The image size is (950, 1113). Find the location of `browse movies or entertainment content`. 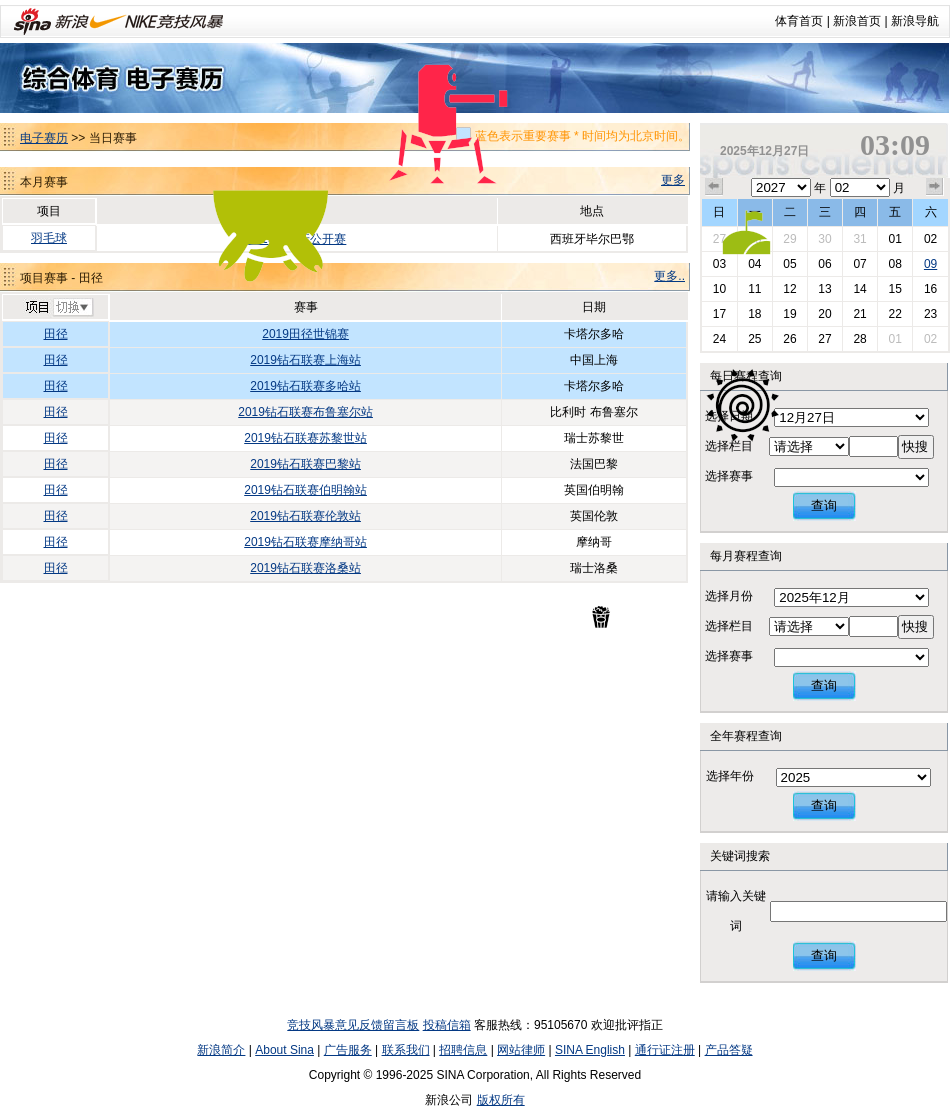

browse movies or entertainment content is located at coordinates (601, 617).